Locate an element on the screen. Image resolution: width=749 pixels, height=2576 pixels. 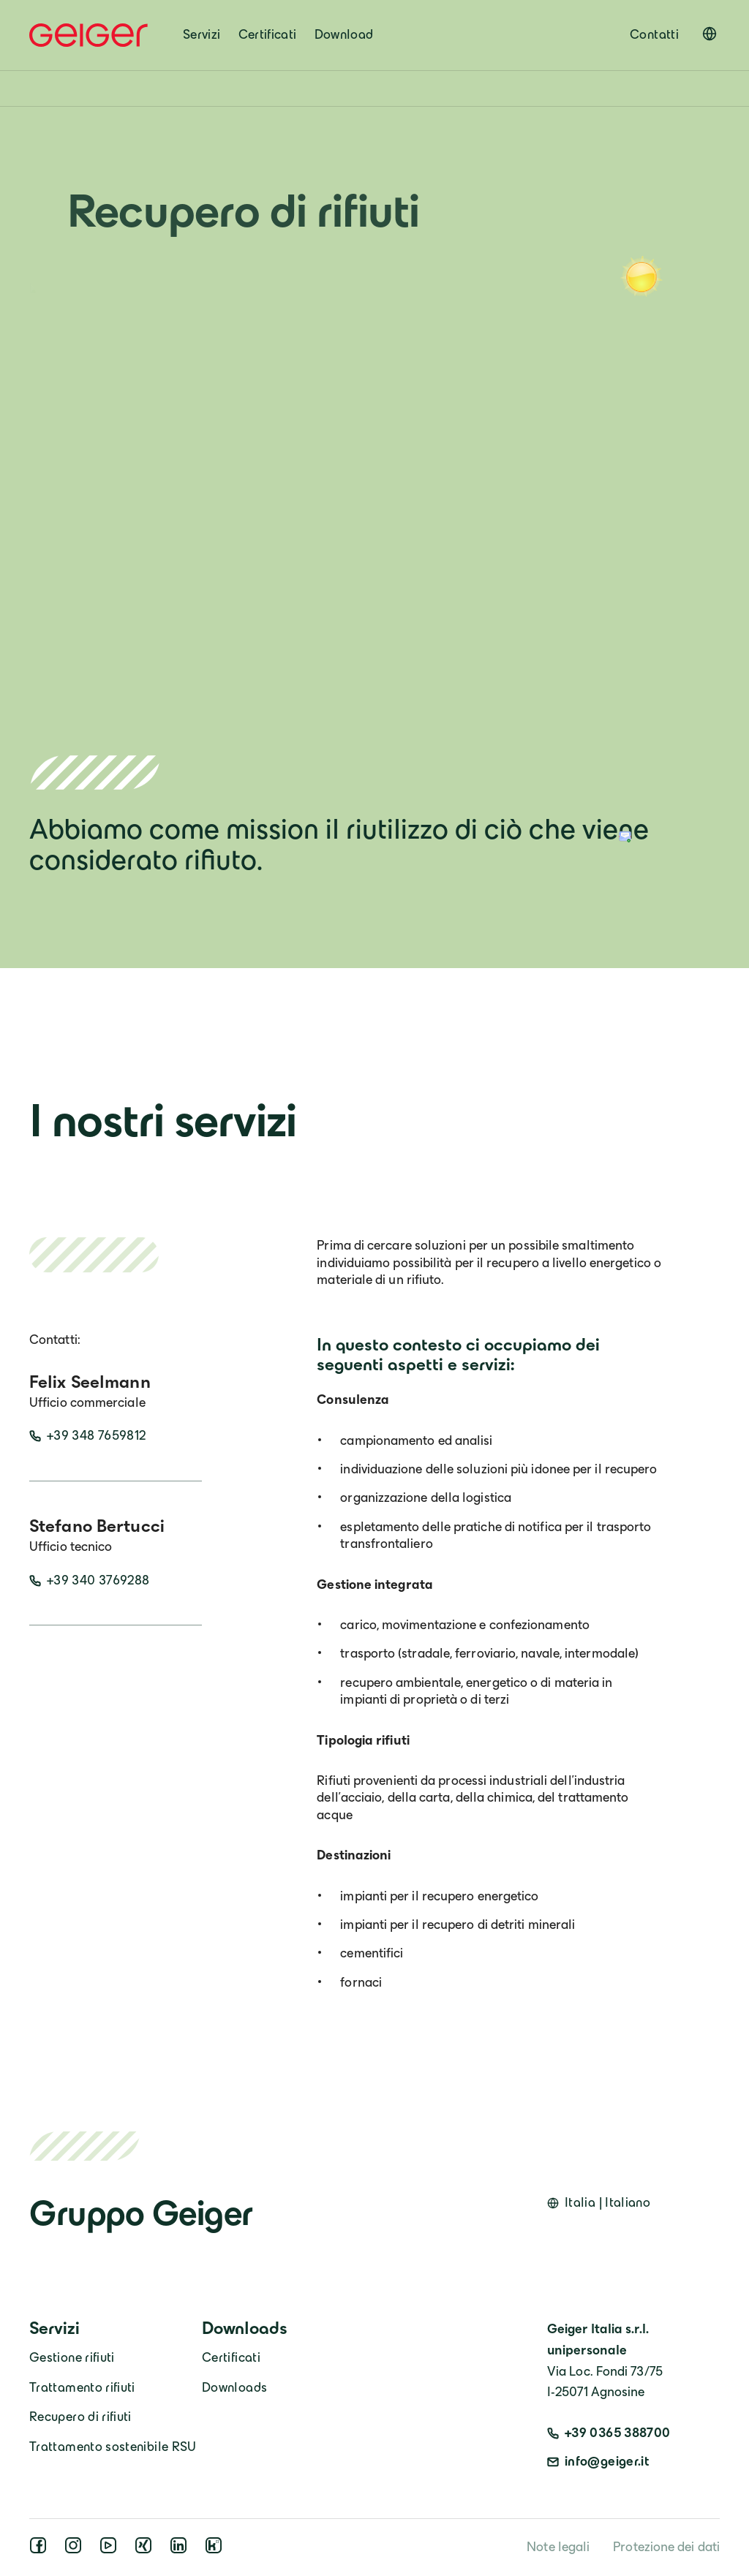
indicates clear, sunny weather conditions is located at coordinates (641, 277).